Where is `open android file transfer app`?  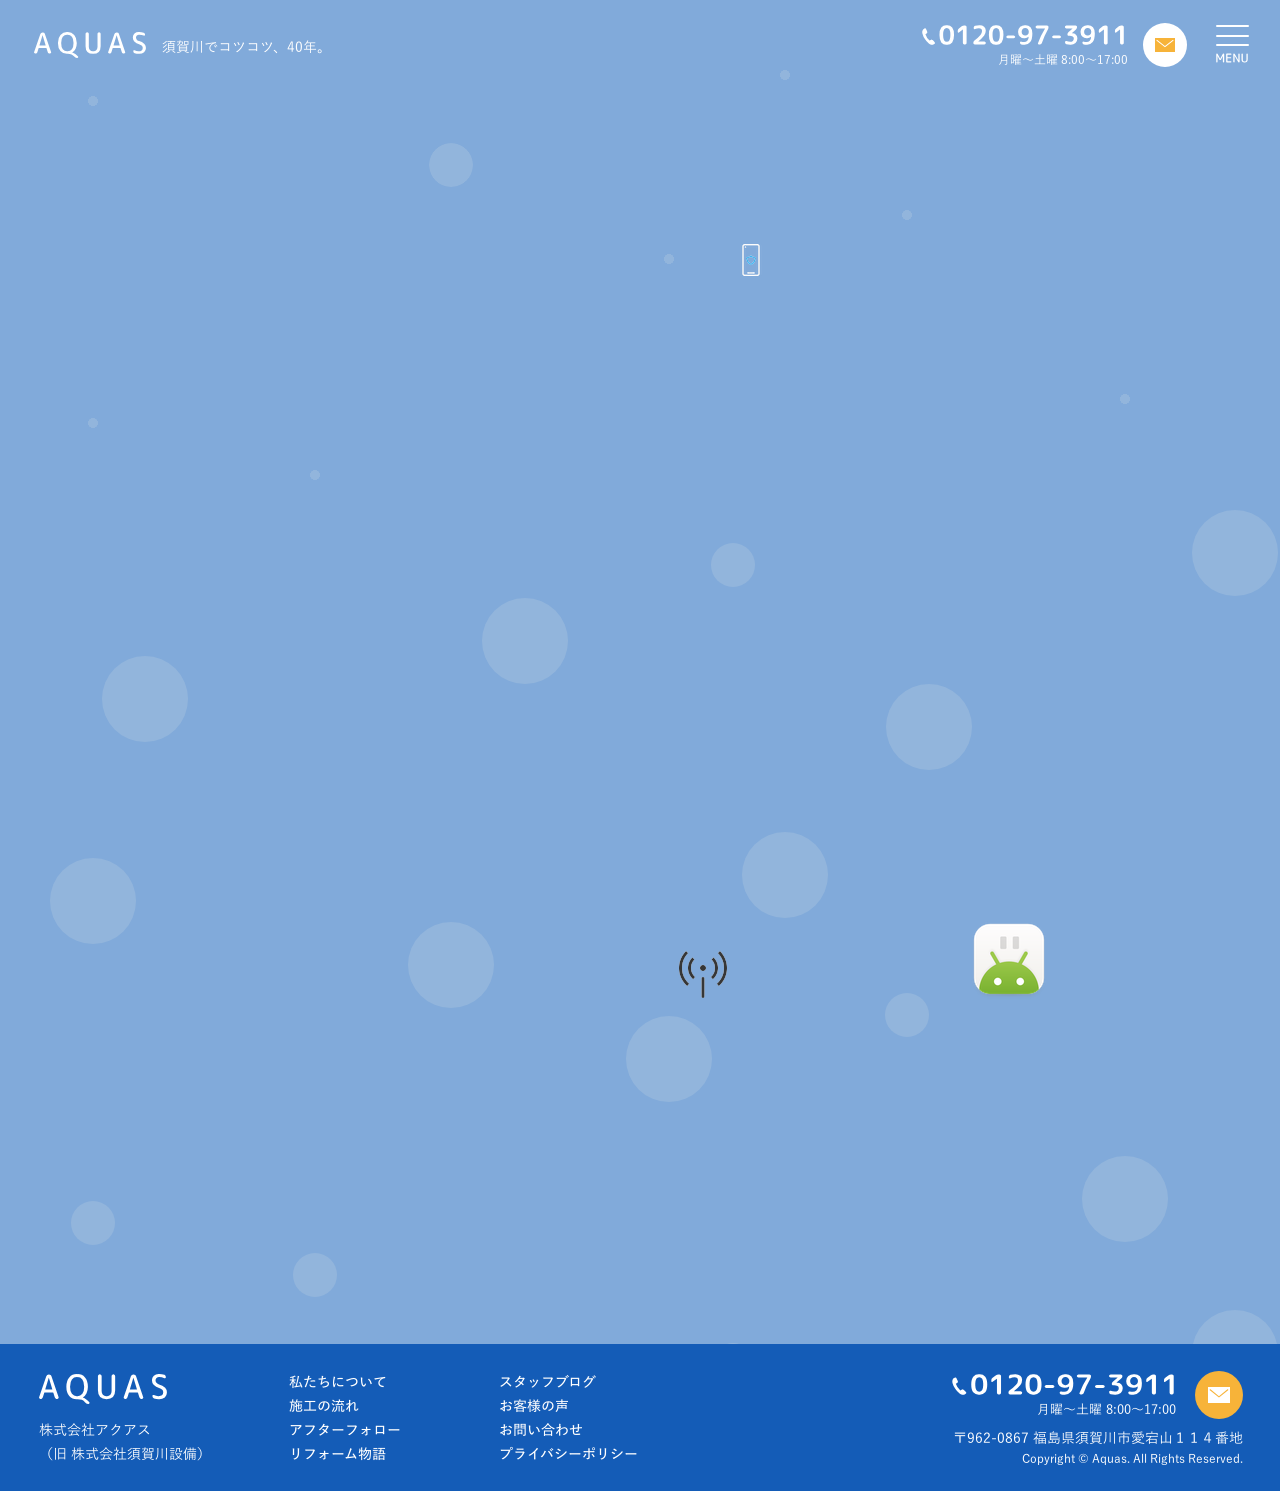 open android file transfer app is located at coordinates (1009, 959).